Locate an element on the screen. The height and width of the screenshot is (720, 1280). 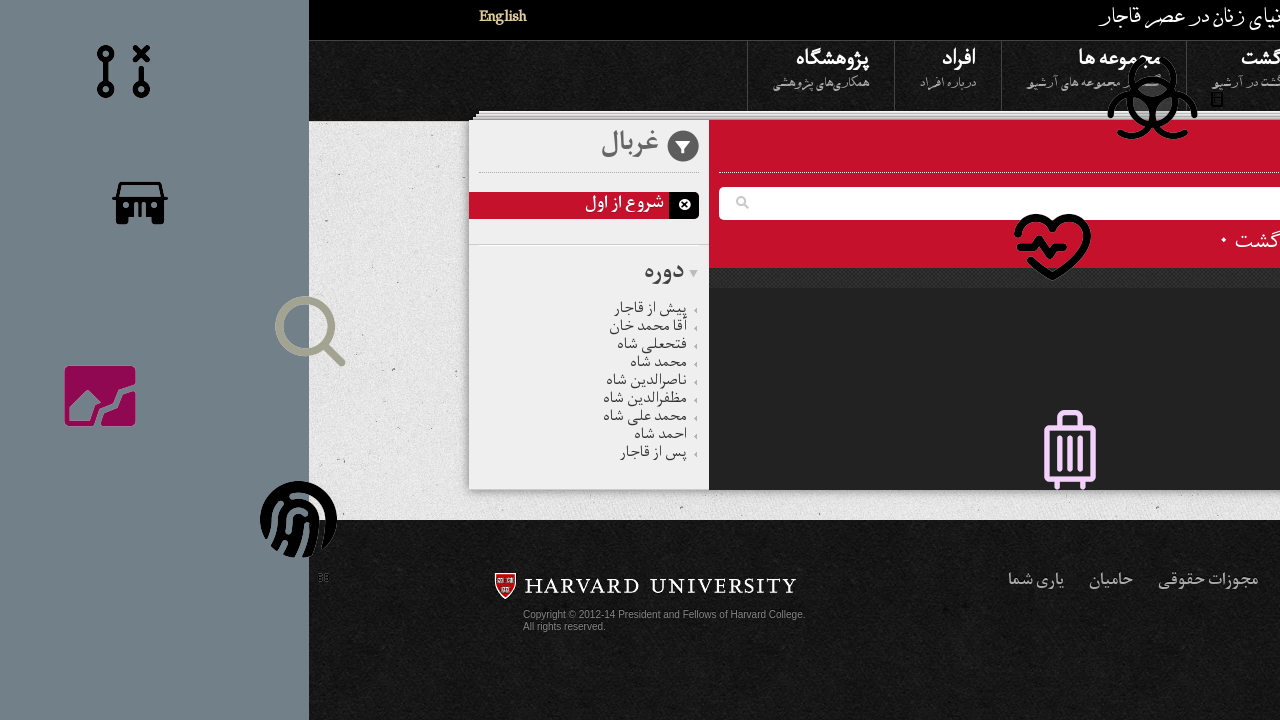
authenticate with fingerprint is located at coordinates (298, 519).